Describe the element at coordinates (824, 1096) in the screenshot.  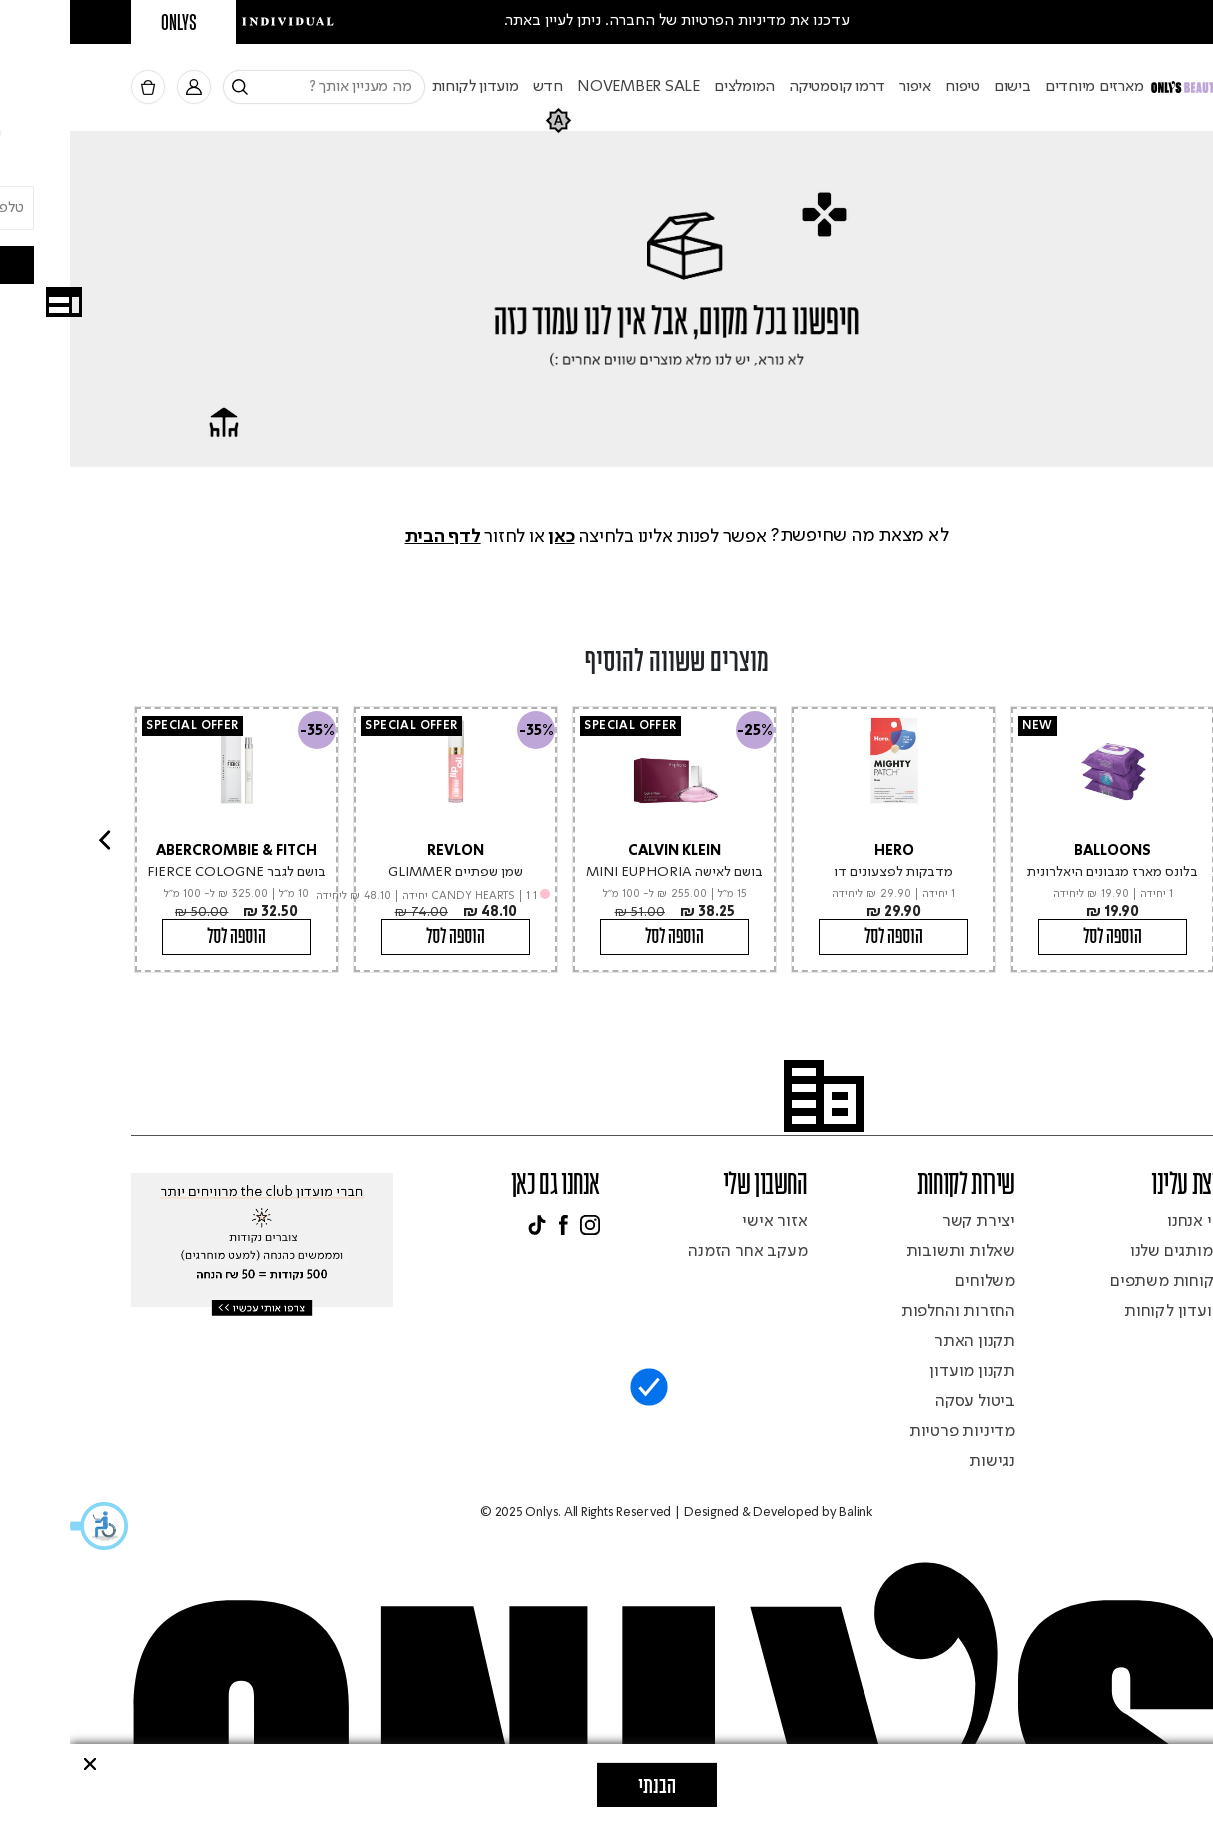
I see `view organization or company settings` at that location.